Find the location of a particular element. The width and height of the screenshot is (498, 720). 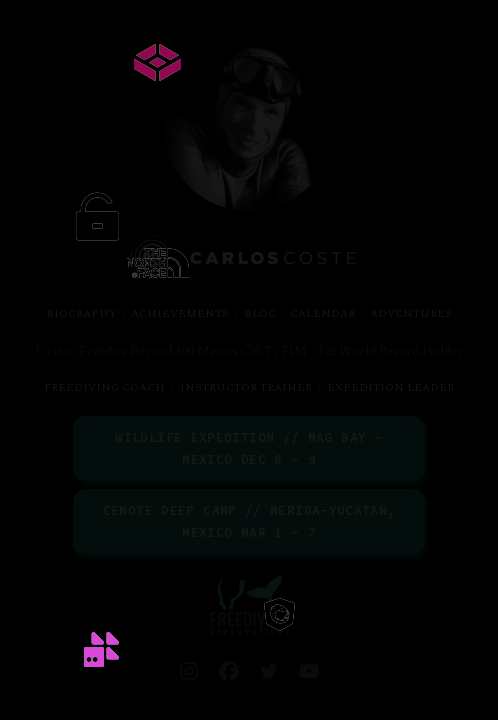

open TrueNAS storage management dashboard is located at coordinates (157, 62).